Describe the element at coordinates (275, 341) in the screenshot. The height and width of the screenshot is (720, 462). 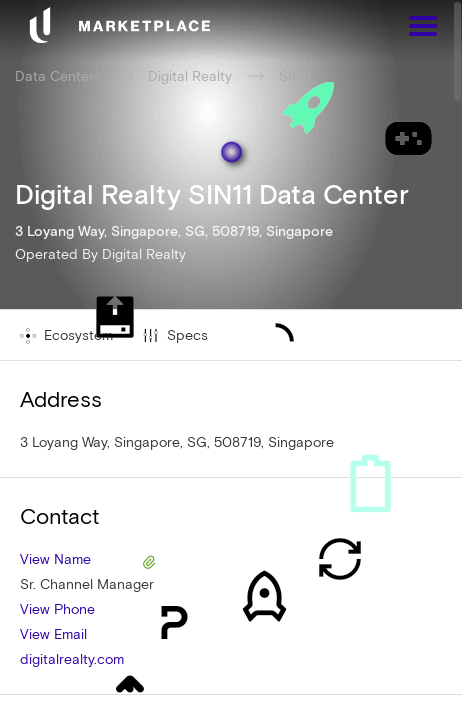
I see `indicates content is loading` at that location.